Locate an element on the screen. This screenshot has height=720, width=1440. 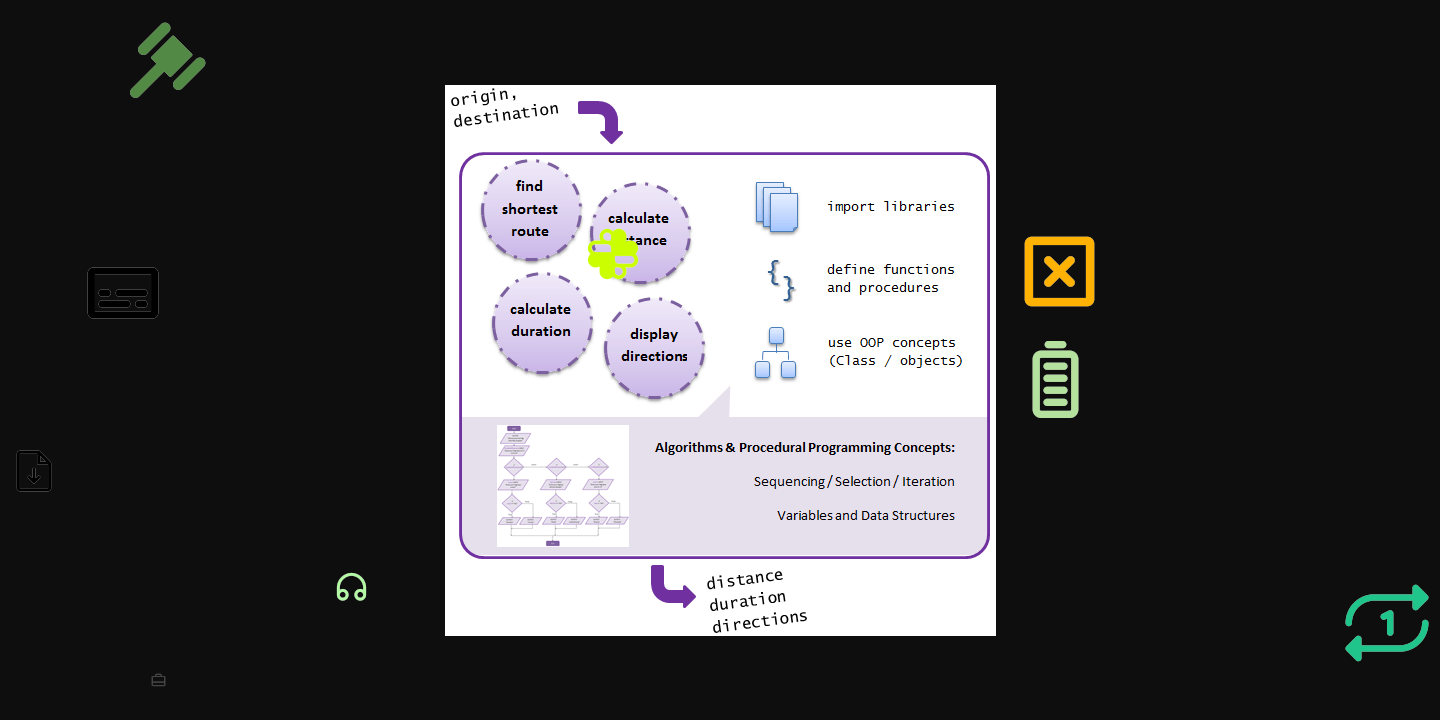
access legal or terms of service settings is located at coordinates (165, 63).